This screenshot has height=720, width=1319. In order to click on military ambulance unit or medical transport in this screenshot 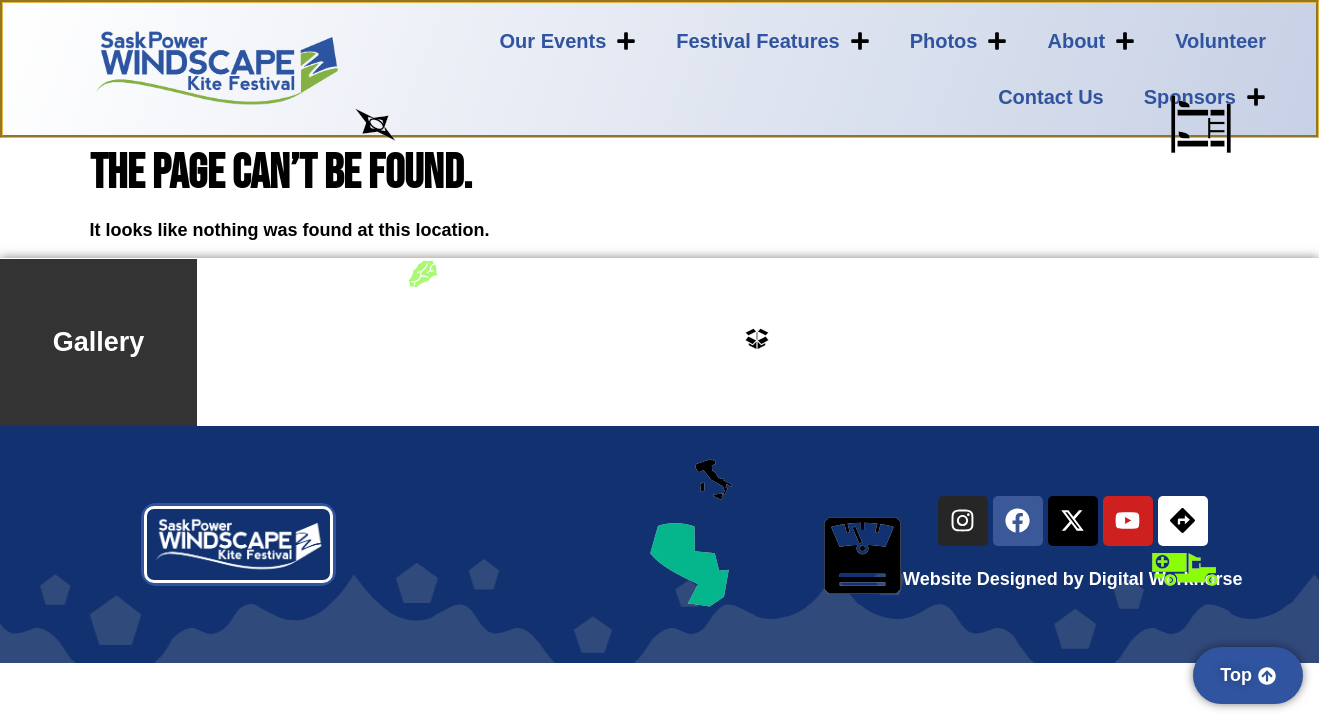, I will do `click(1185, 569)`.